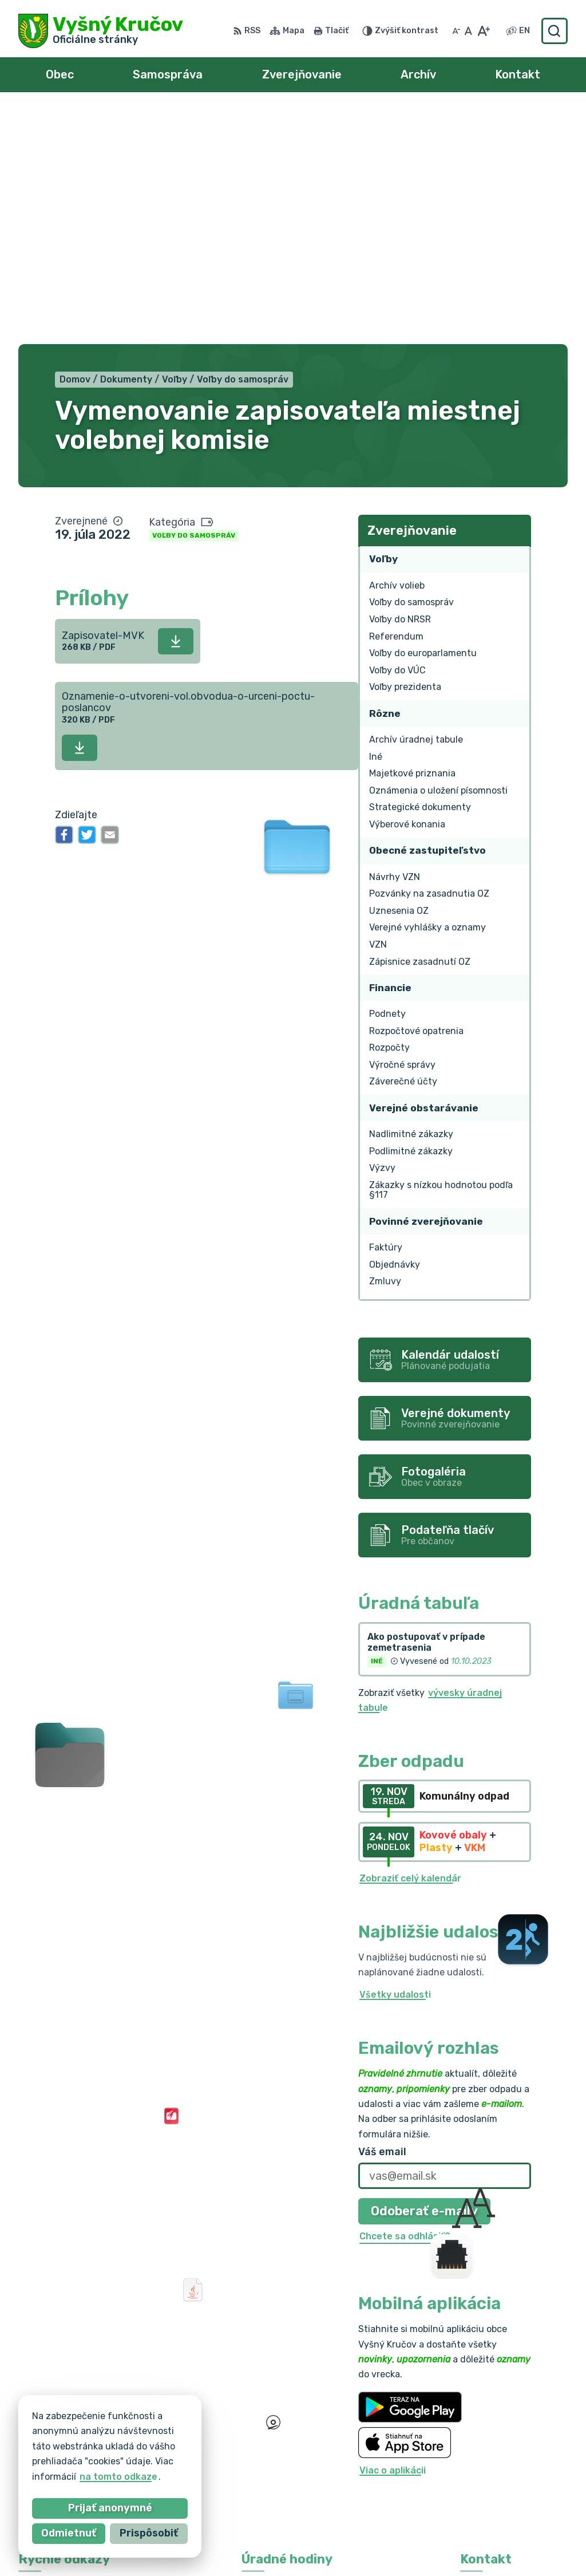 The image size is (586, 2576). Describe the element at coordinates (452, 2255) in the screenshot. I see `configure DSL network connection settings` at that location.